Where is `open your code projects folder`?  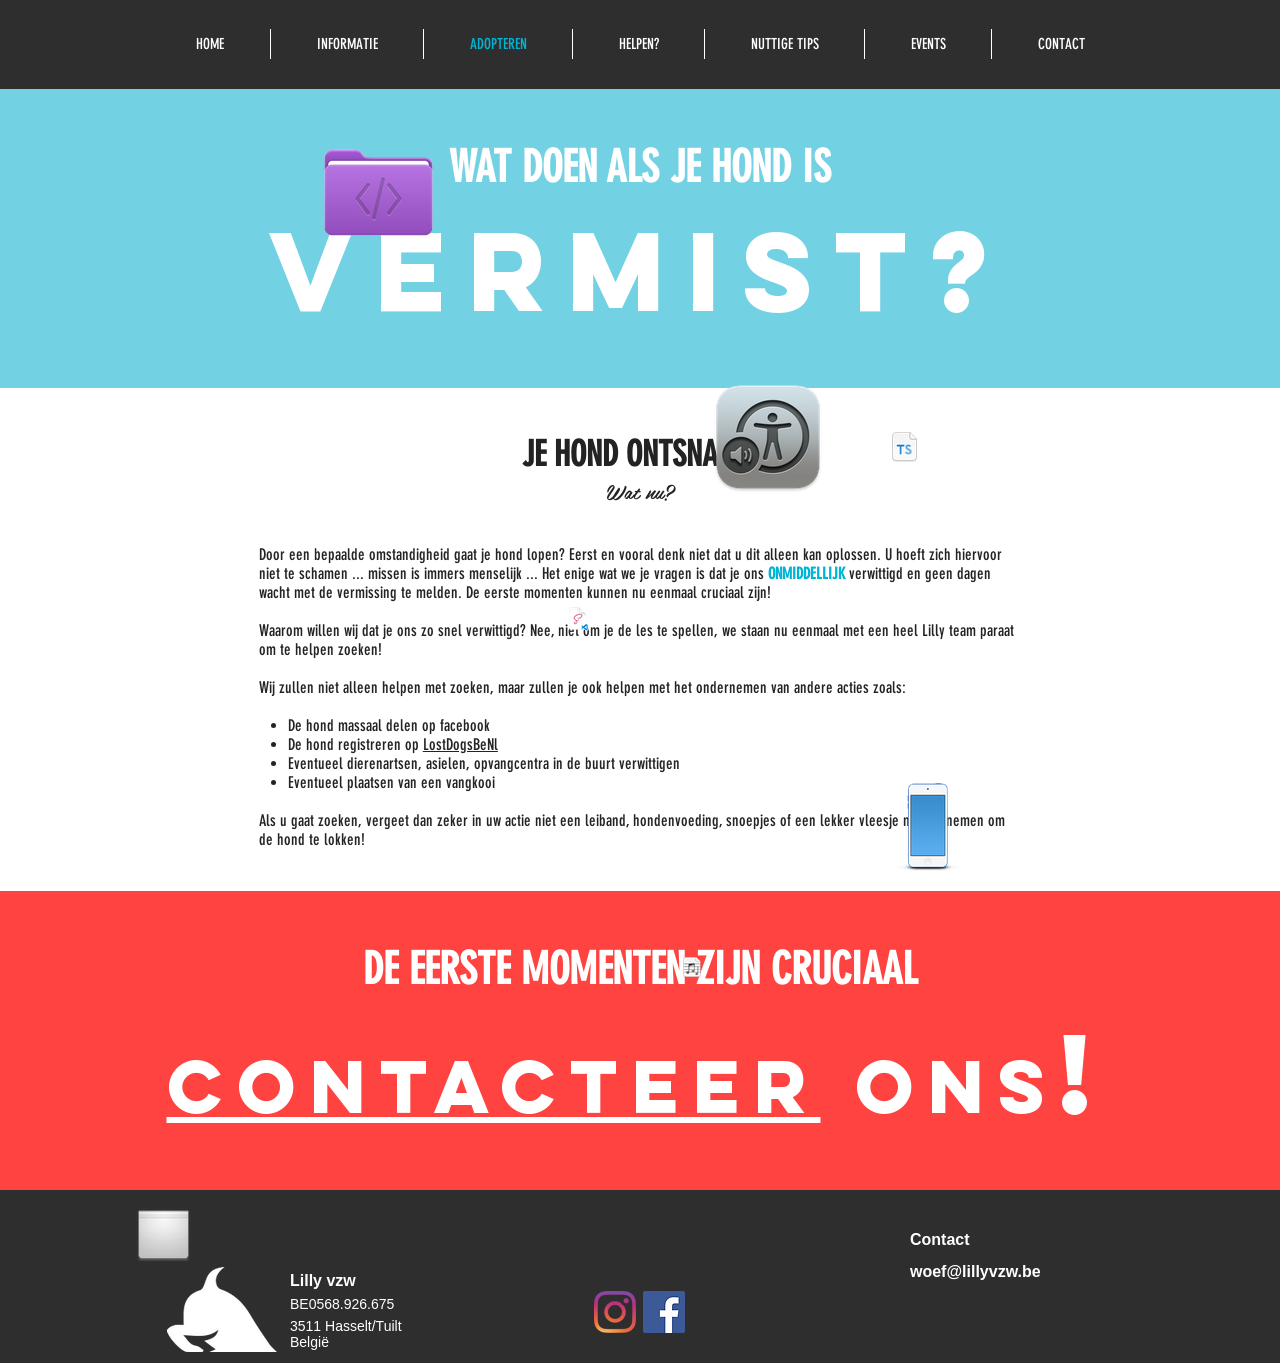 open your code projects folder is located at coordinates (378, 192).